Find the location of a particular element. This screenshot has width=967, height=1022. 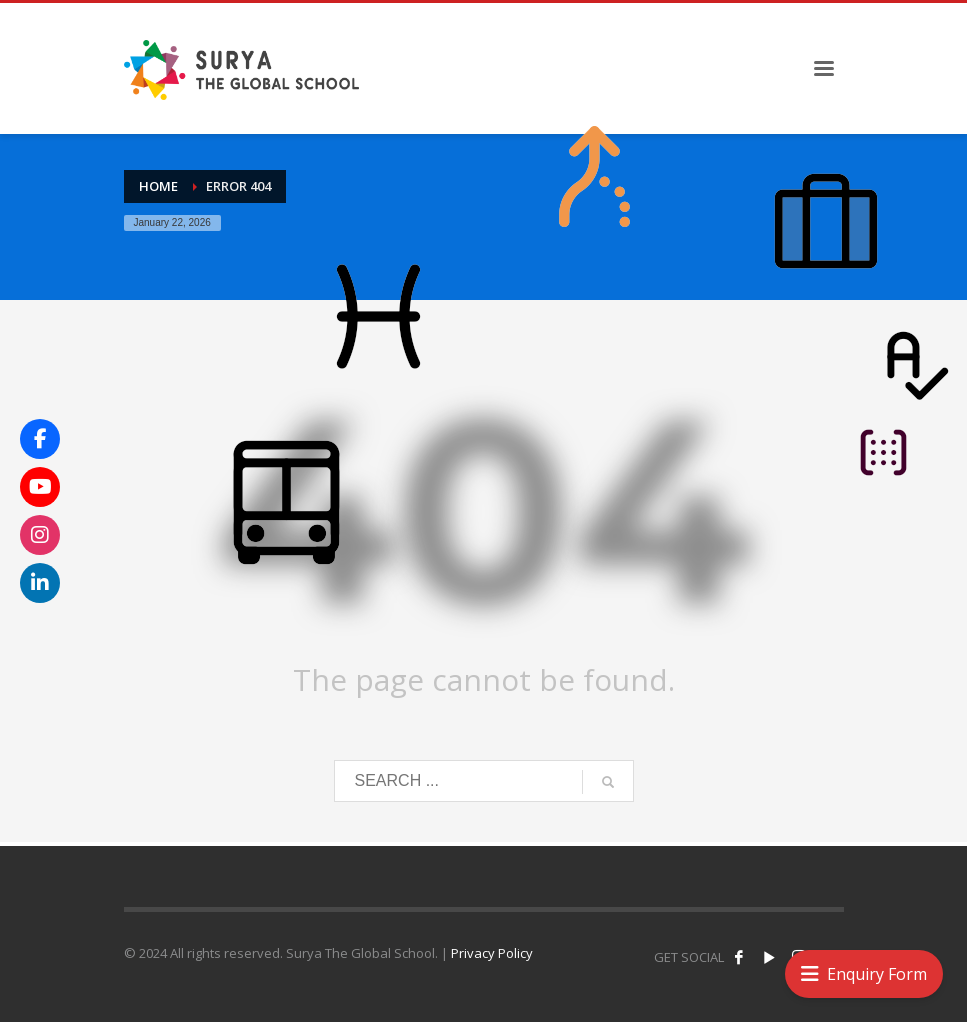

access travel or trip planning features is located at coordinates (826, 225).